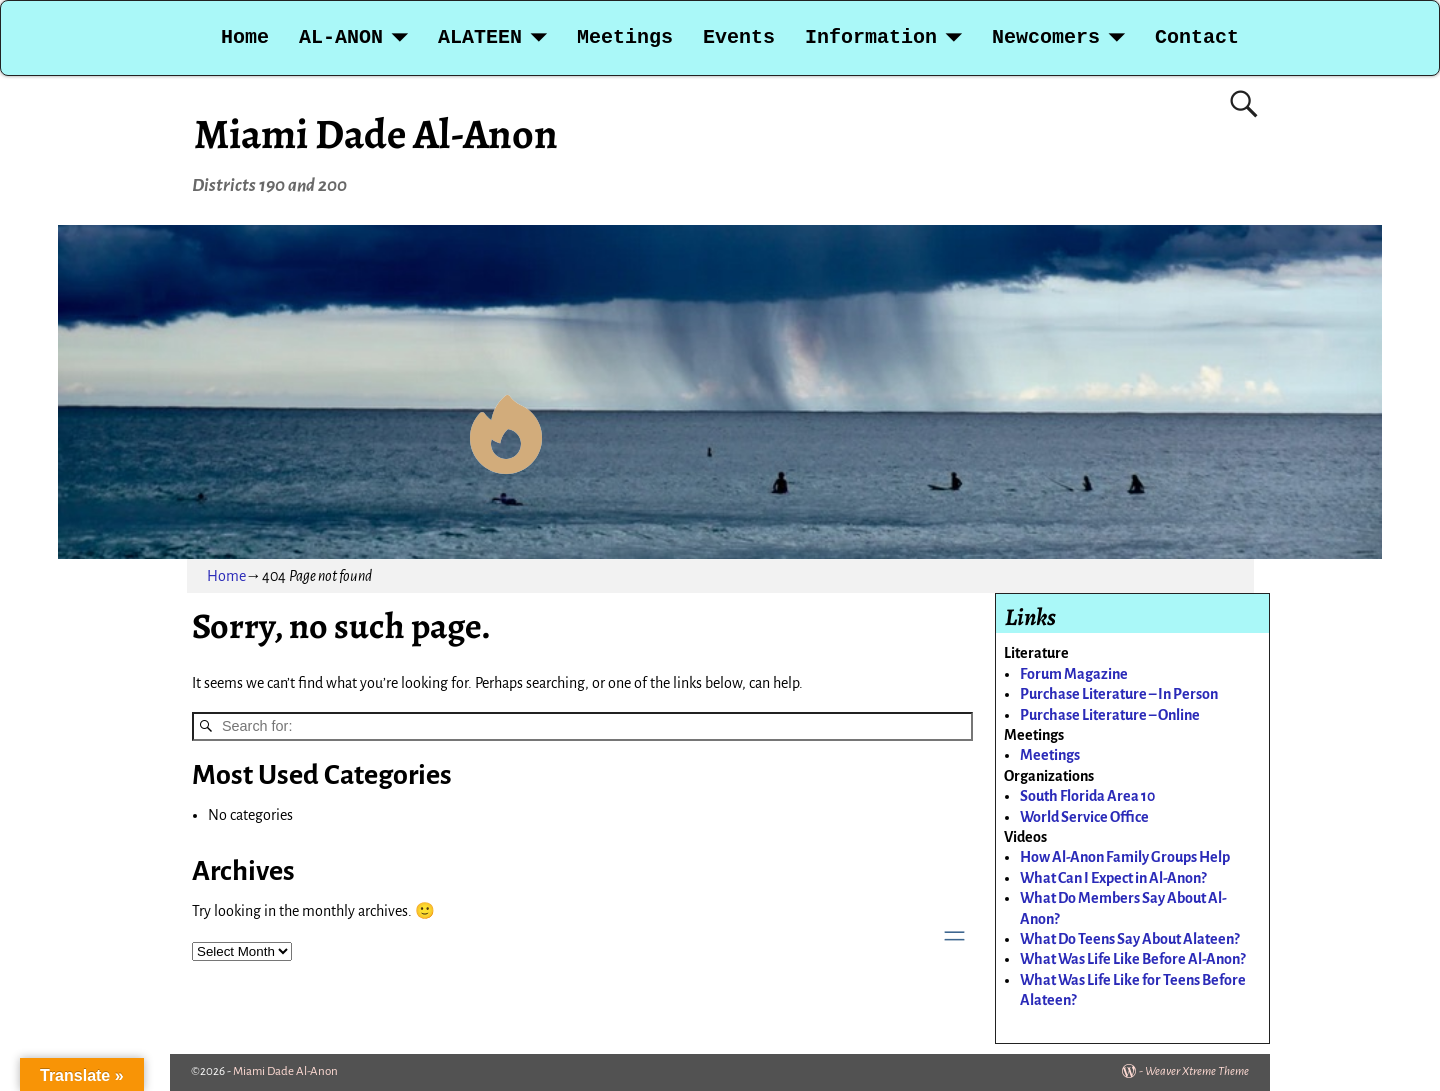 The image size is (1440, 1091). I want to click on open navigation menu, so click(954, 935).